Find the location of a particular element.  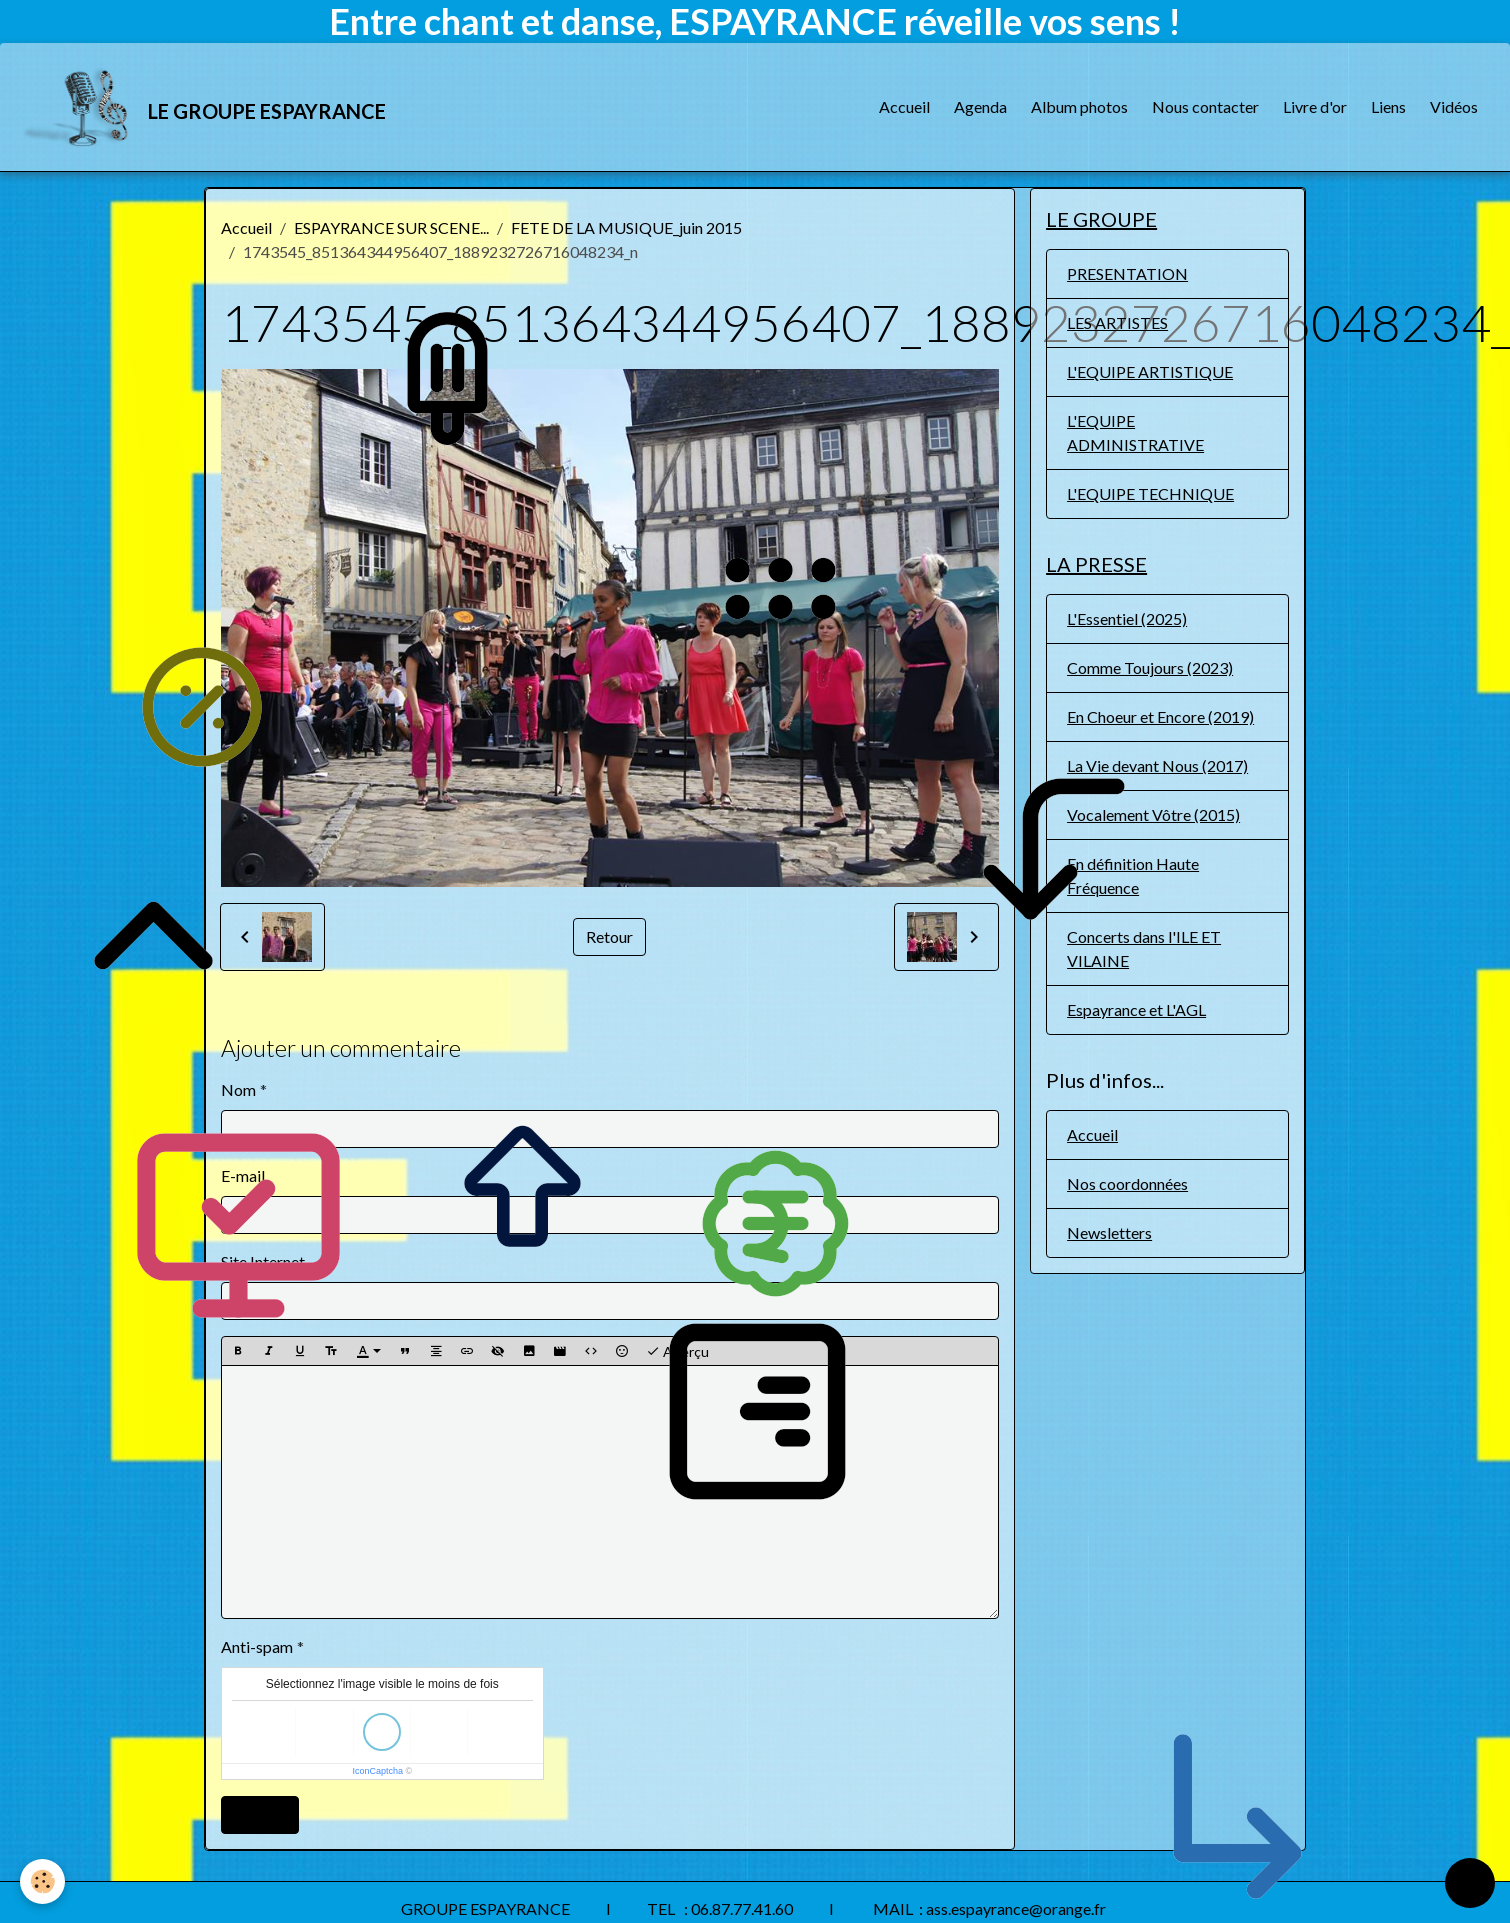

view Indian rupee pricing or payment is located at coordinates (775, 1223).